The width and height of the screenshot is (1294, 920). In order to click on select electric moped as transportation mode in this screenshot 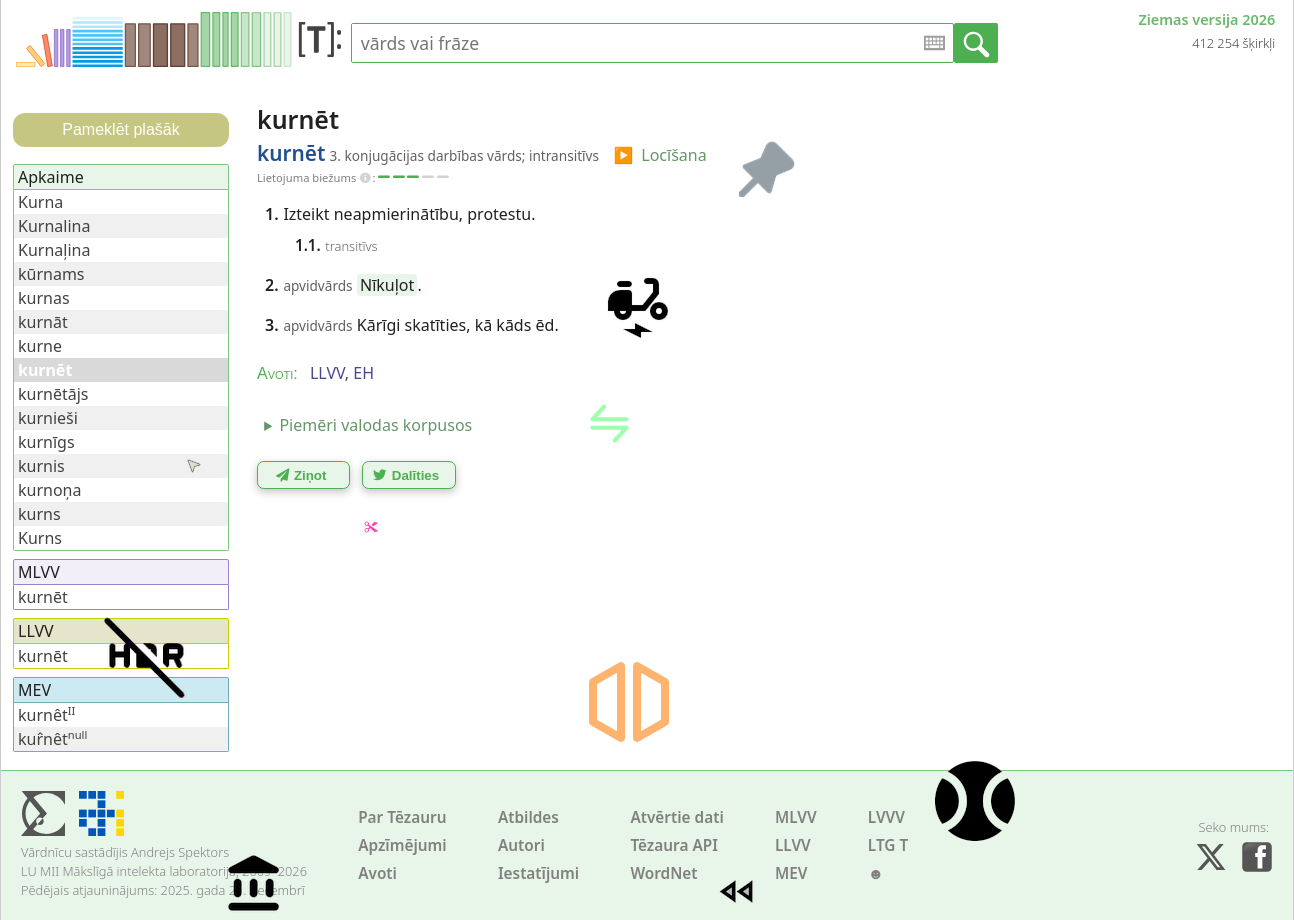, I will do `click(638, 305)`.